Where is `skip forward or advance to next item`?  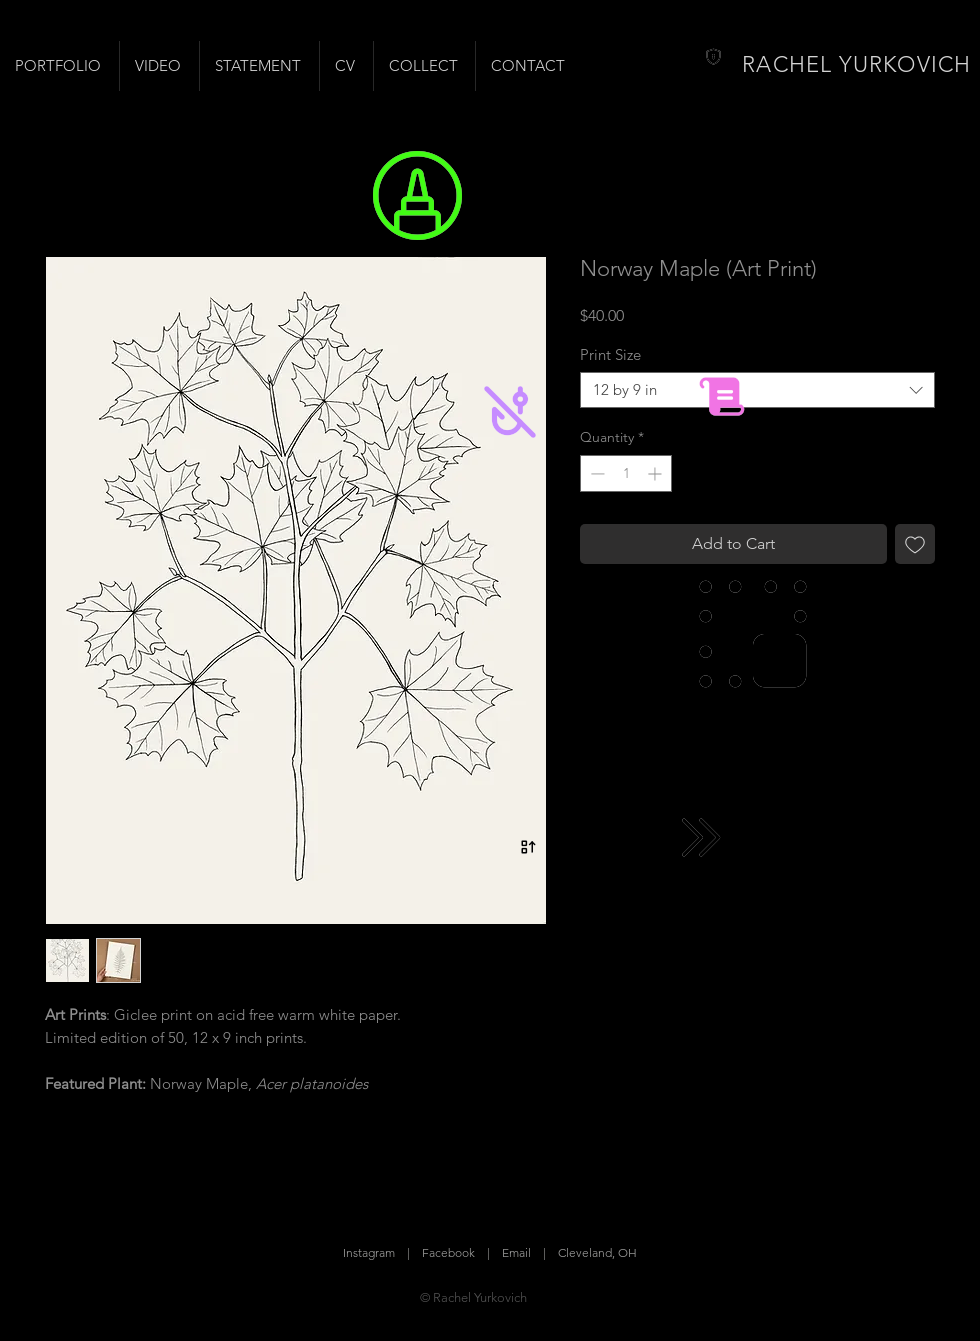 skip forward or advance to next item is located at coordinates (699, 837).